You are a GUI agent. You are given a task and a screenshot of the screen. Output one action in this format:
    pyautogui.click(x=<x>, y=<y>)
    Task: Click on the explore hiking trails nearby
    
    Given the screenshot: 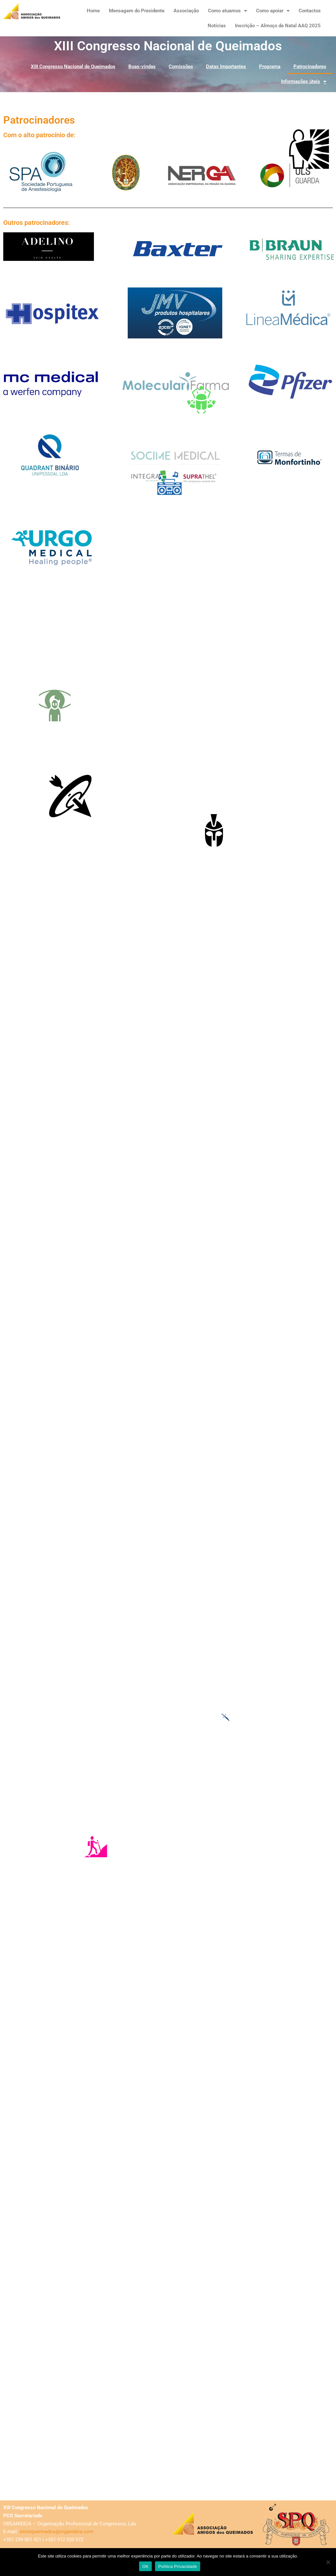 What is the action you would take?
    pyautogui.click(x=96, y=1846)
    